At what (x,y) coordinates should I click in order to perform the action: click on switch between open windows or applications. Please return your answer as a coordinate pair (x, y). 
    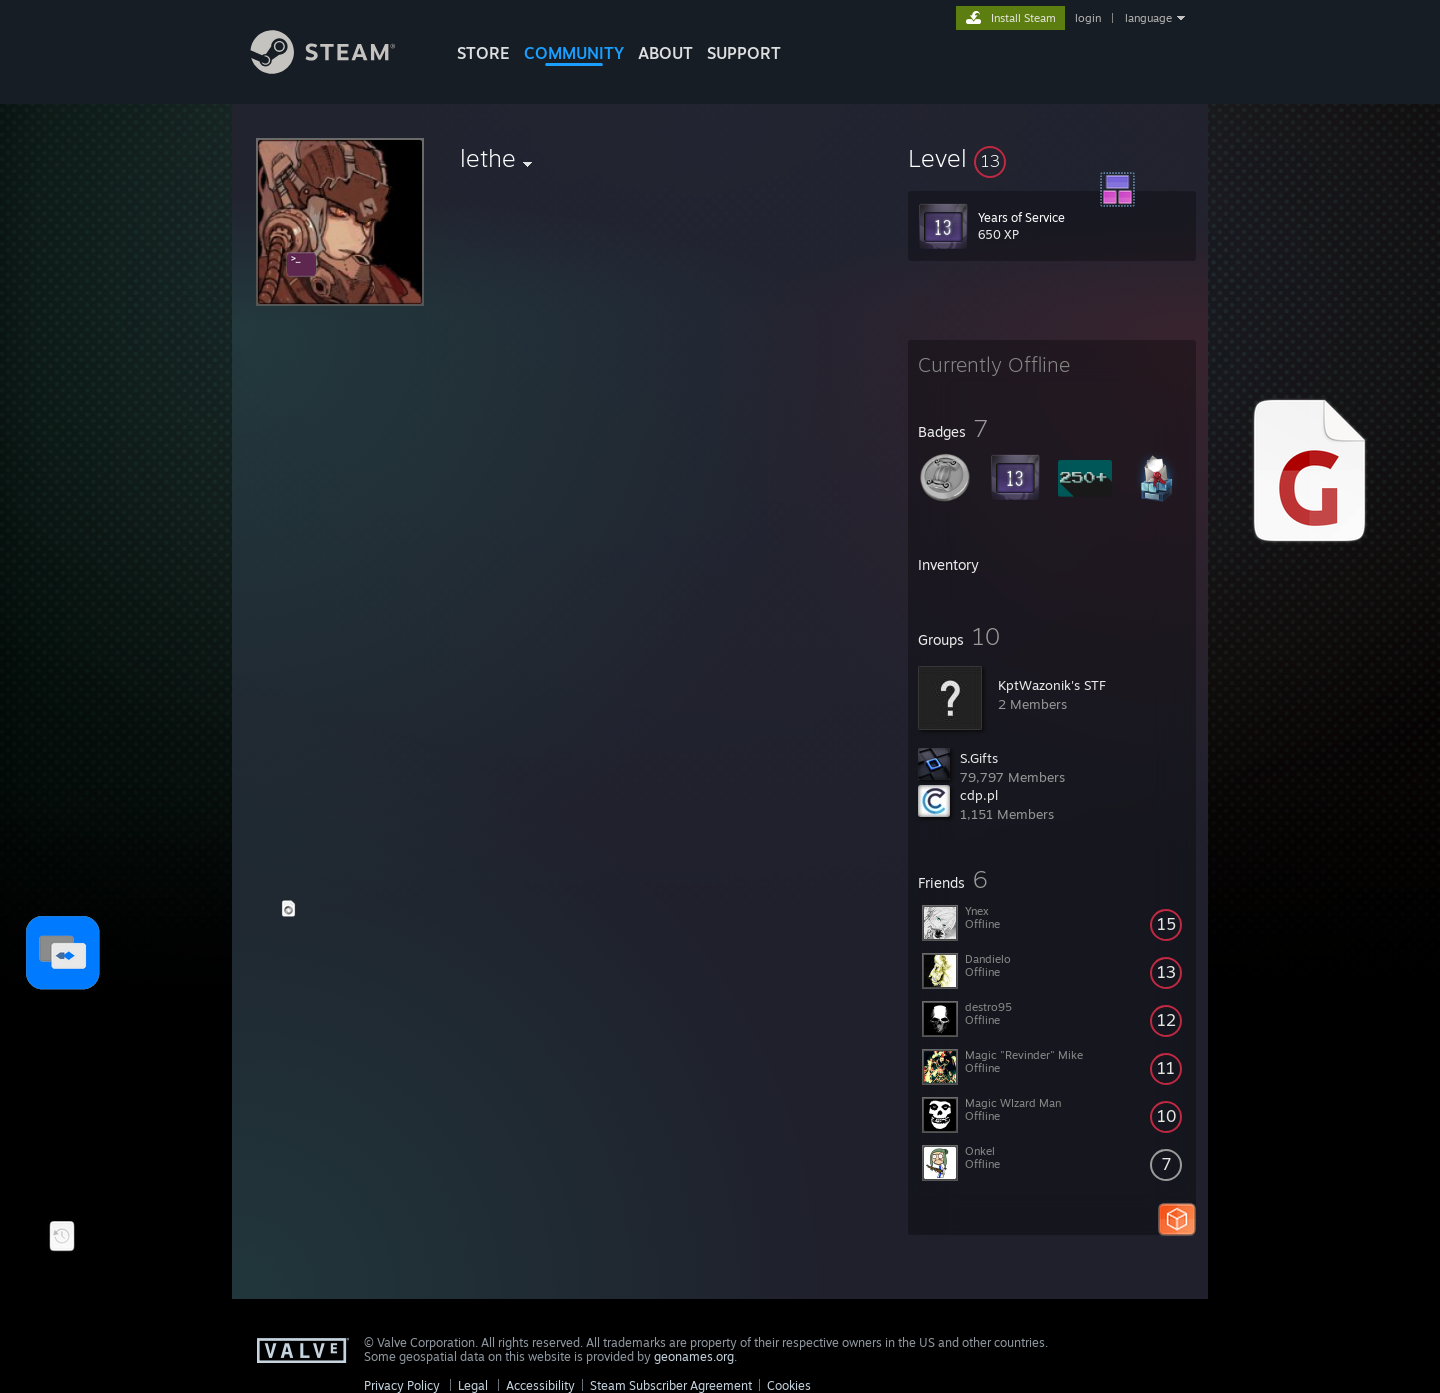
    Looking at the image, I should click on (62, 952).